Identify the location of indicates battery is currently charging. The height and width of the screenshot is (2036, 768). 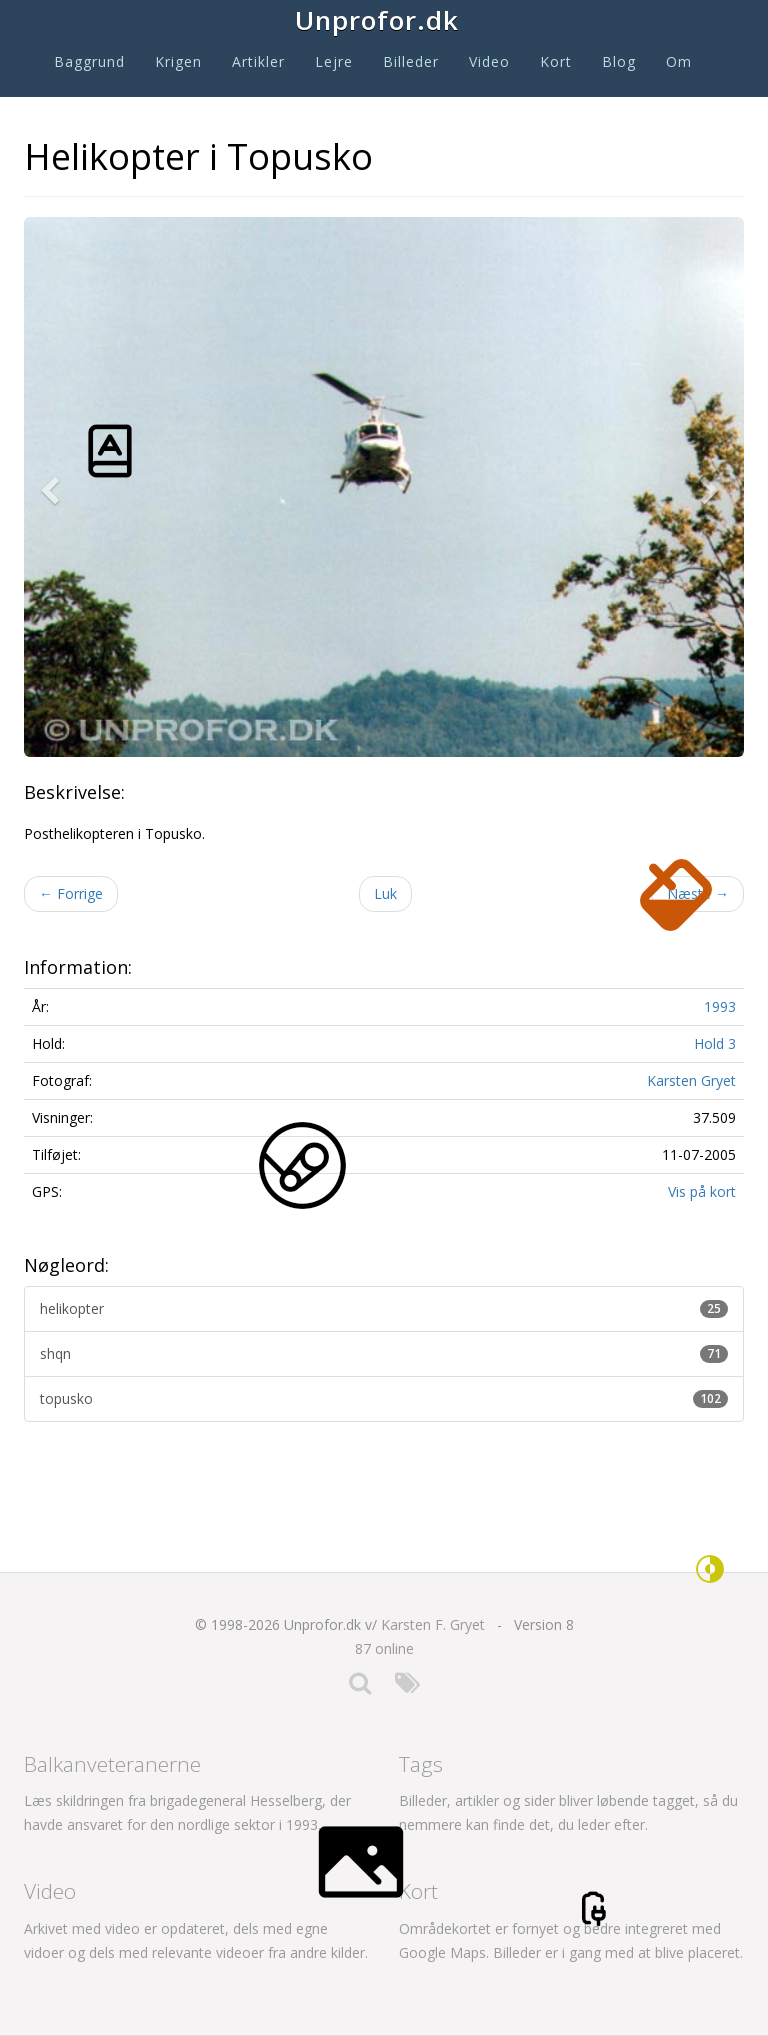
(593, 1908).